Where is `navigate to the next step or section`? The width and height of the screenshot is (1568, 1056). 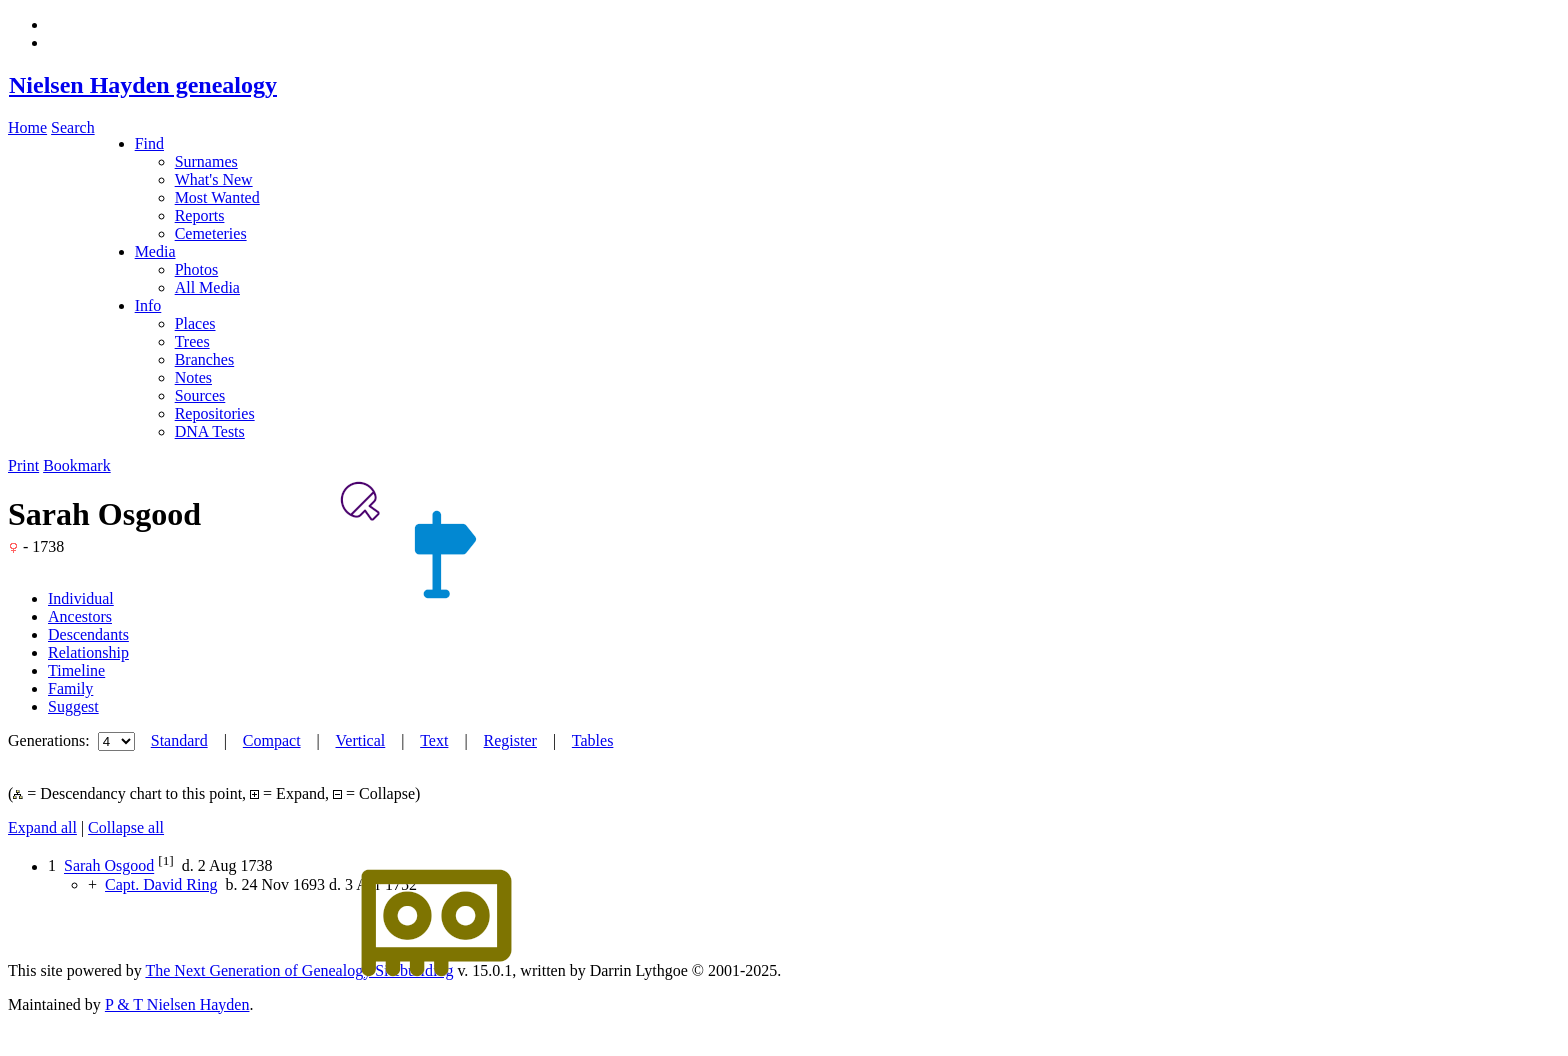 navigate to the next step or section is located at coordinates (445, 554).